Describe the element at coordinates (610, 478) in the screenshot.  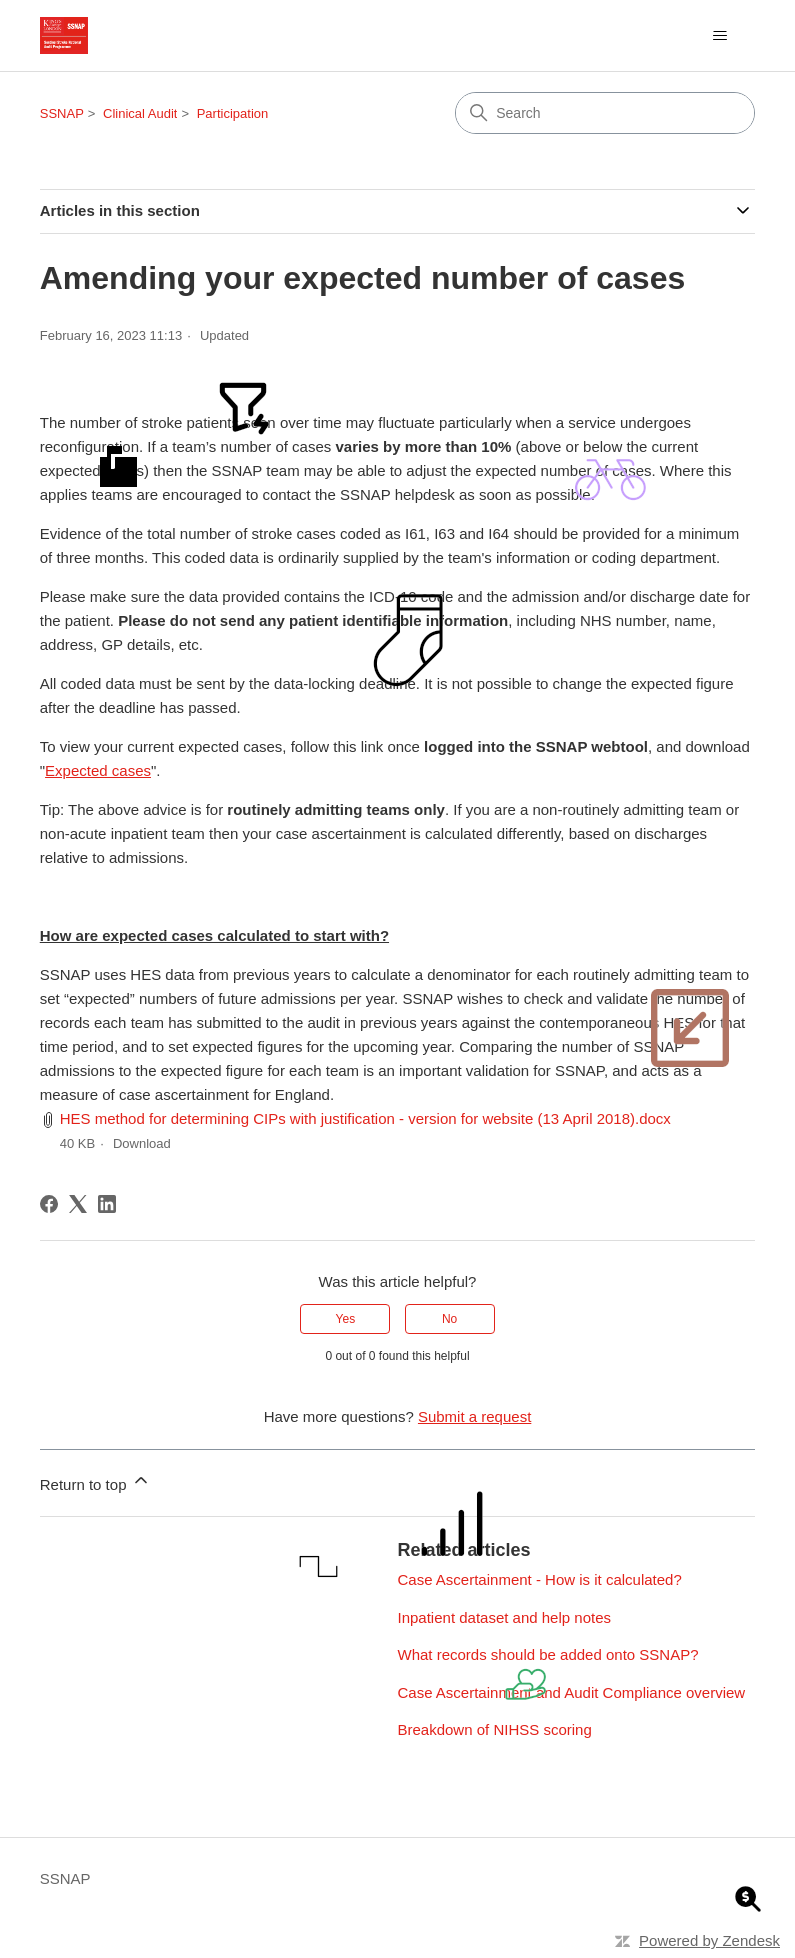
I see `select bicycle as transportation mode` at that location.